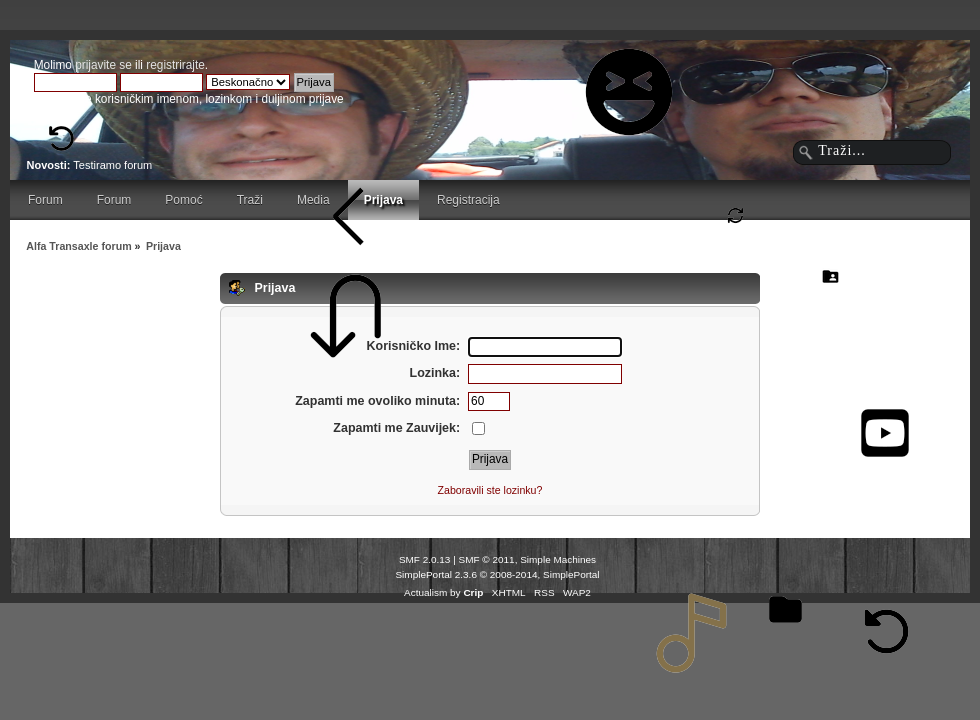  What do you see at coordinates (885, 433) in the screenshot?
I see `open youtube` at bounding box center [885, 433].